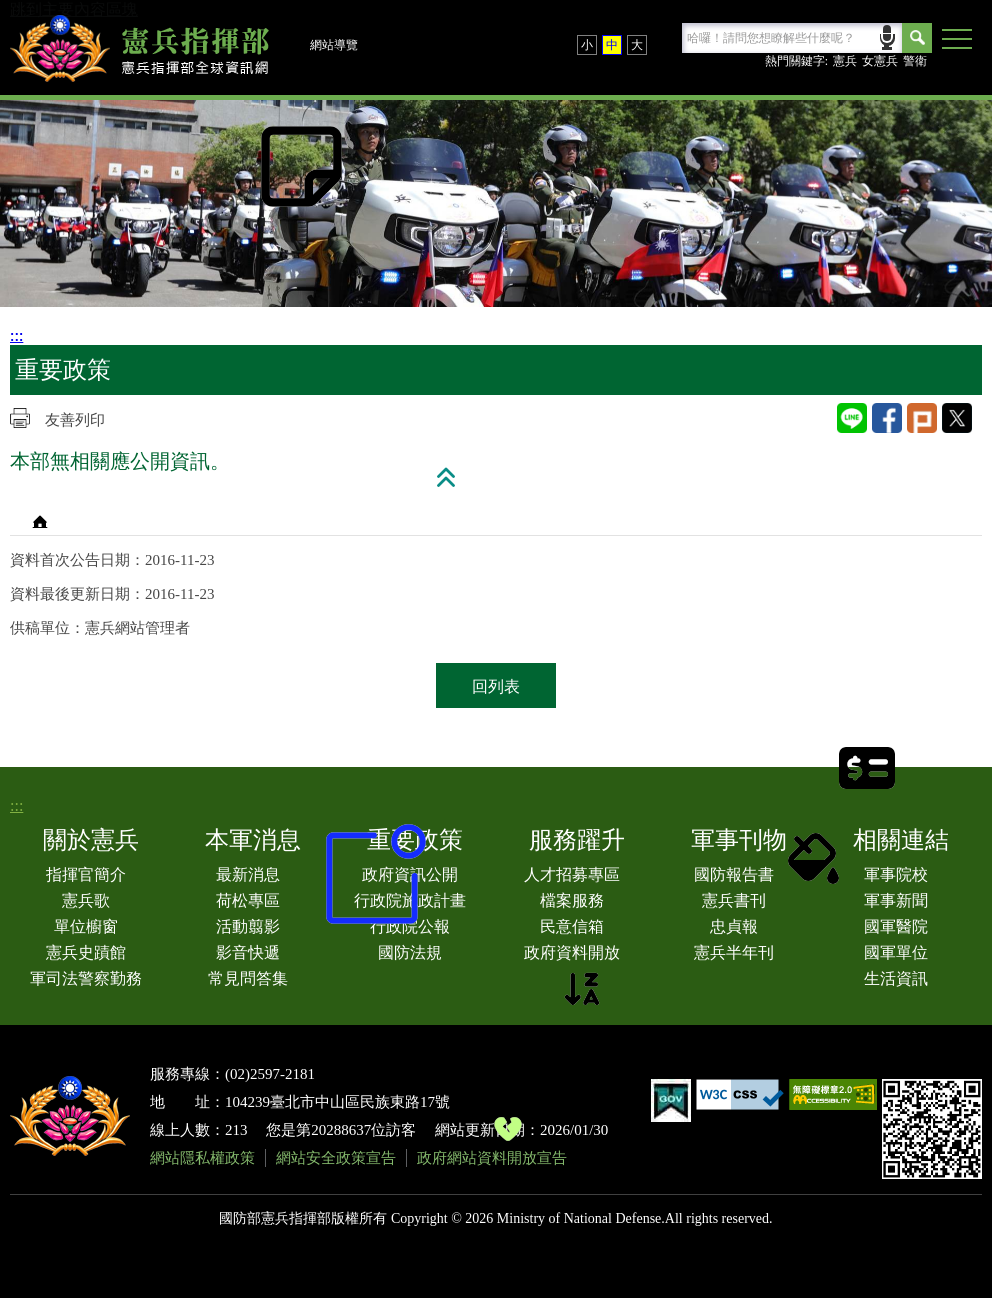 This screenshot has width=992, height=1298. Describe the element at coordinates (374, 876) in the screenshot. I see `view notifications` at that location.